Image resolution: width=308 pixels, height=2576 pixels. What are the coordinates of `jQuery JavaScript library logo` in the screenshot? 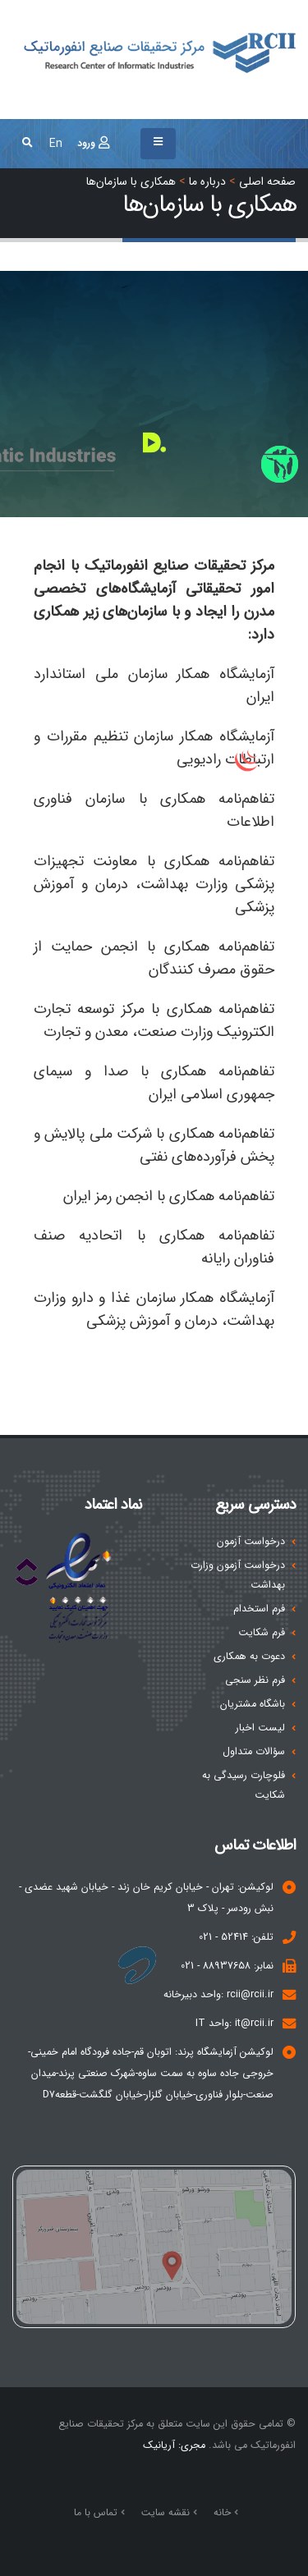 It's located at (246, 760).